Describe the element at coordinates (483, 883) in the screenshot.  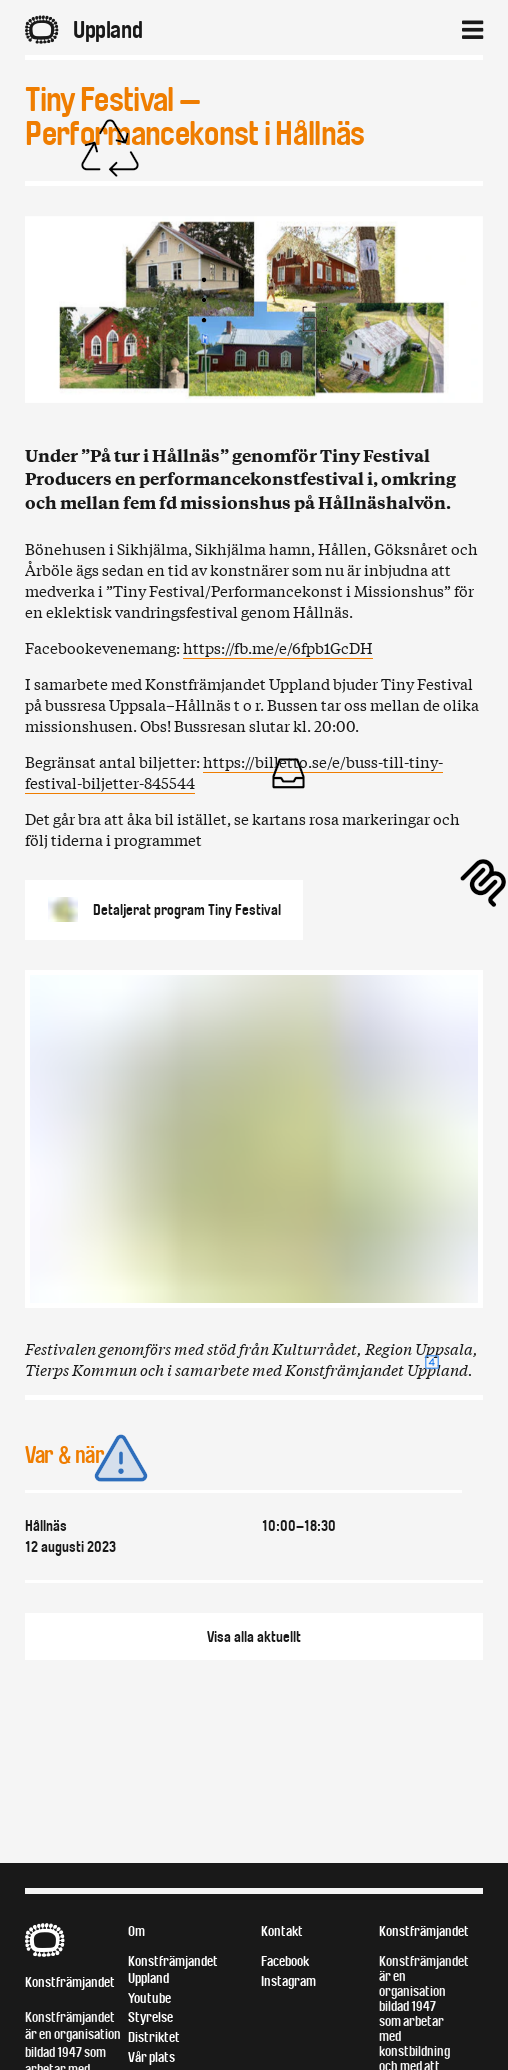
I see `access model context protocol settings` at that location.